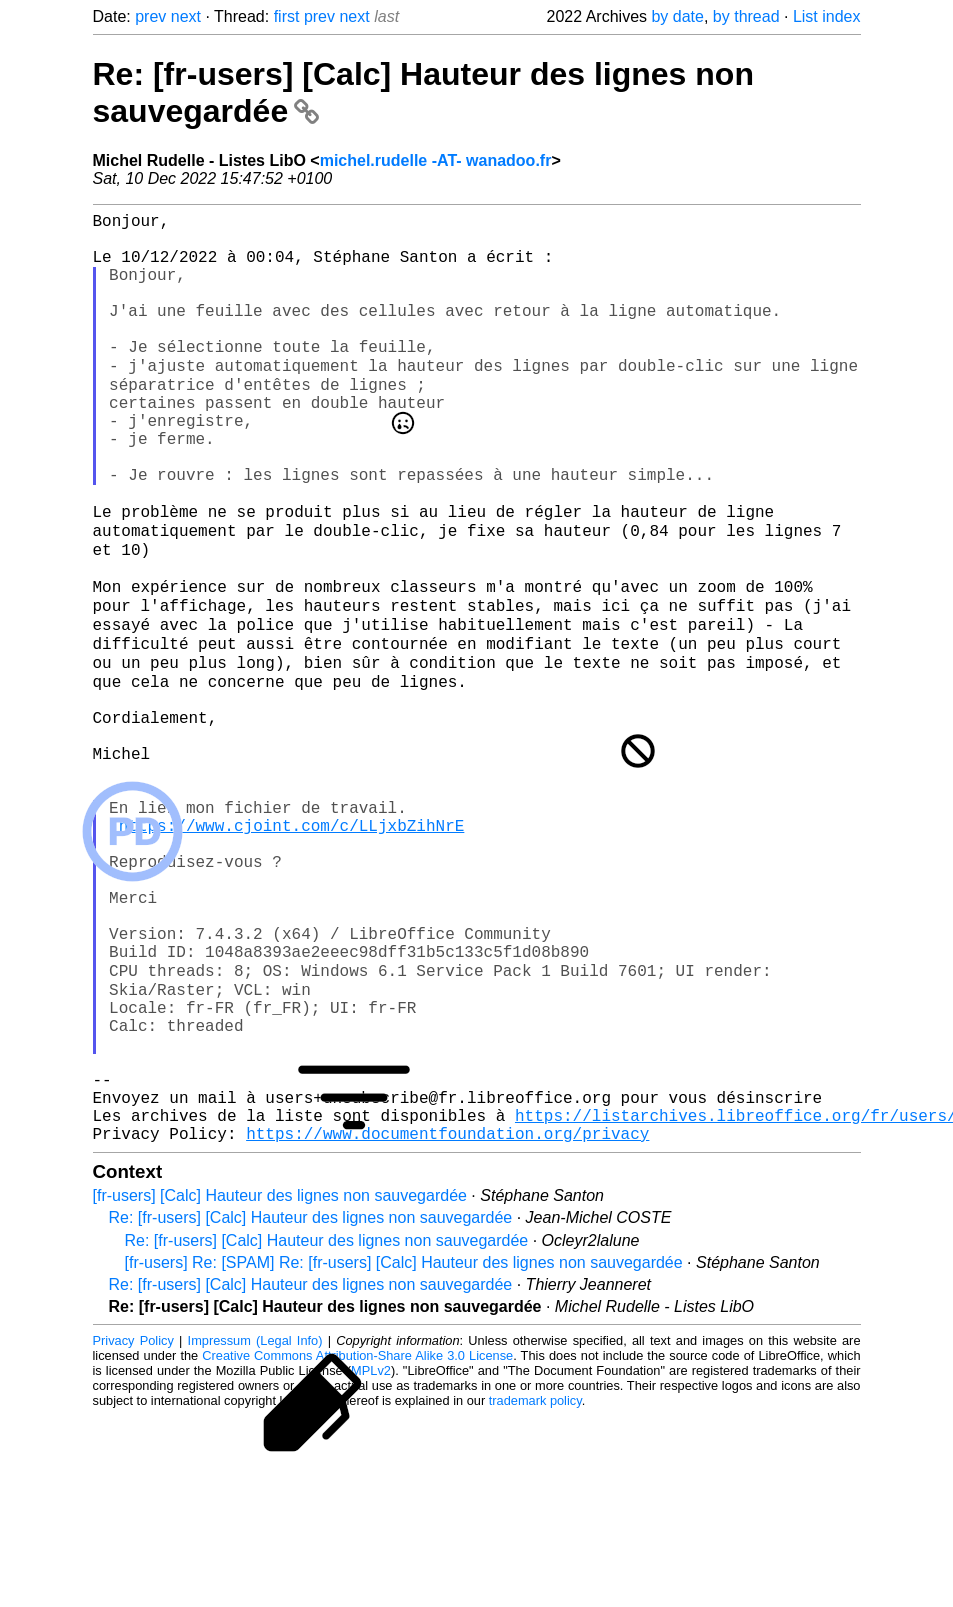  I want to click on edit or modify content, so click(310, 1404).